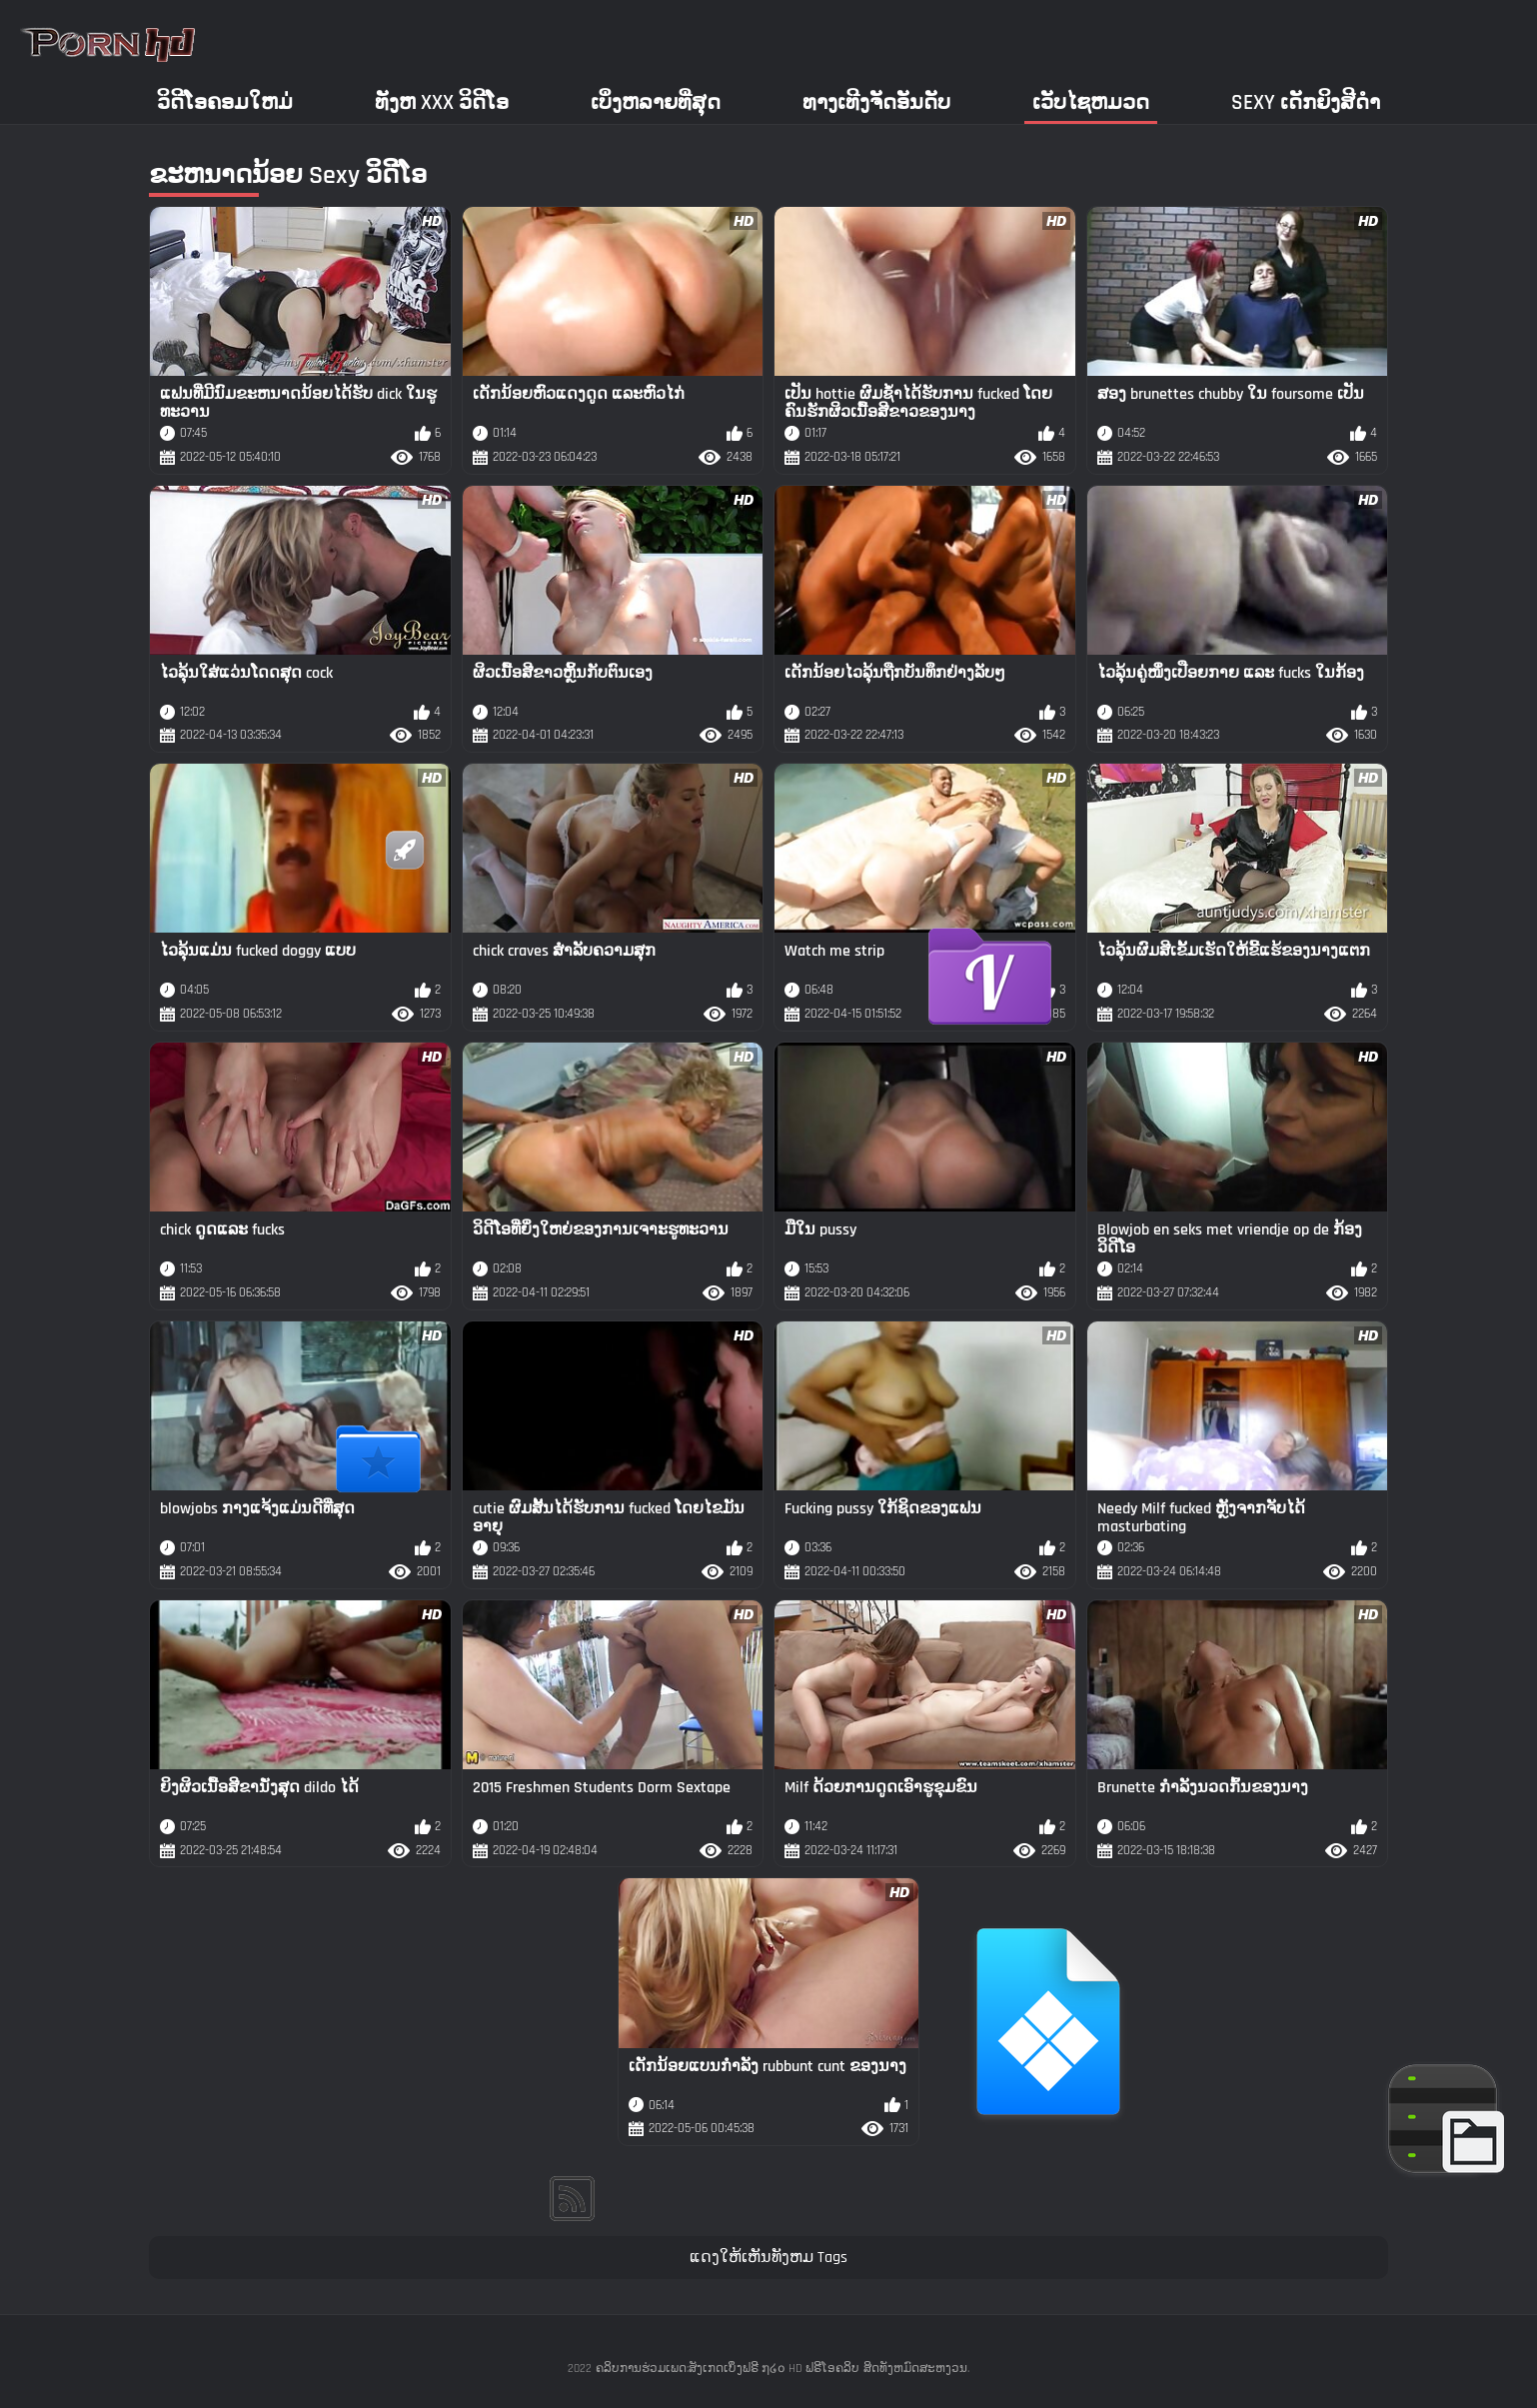 This screenshot has width=1537, height=2408. Describe the element at coordinates (572, 2198) in the screenshot. I see `access RSS feed reader` at that location.